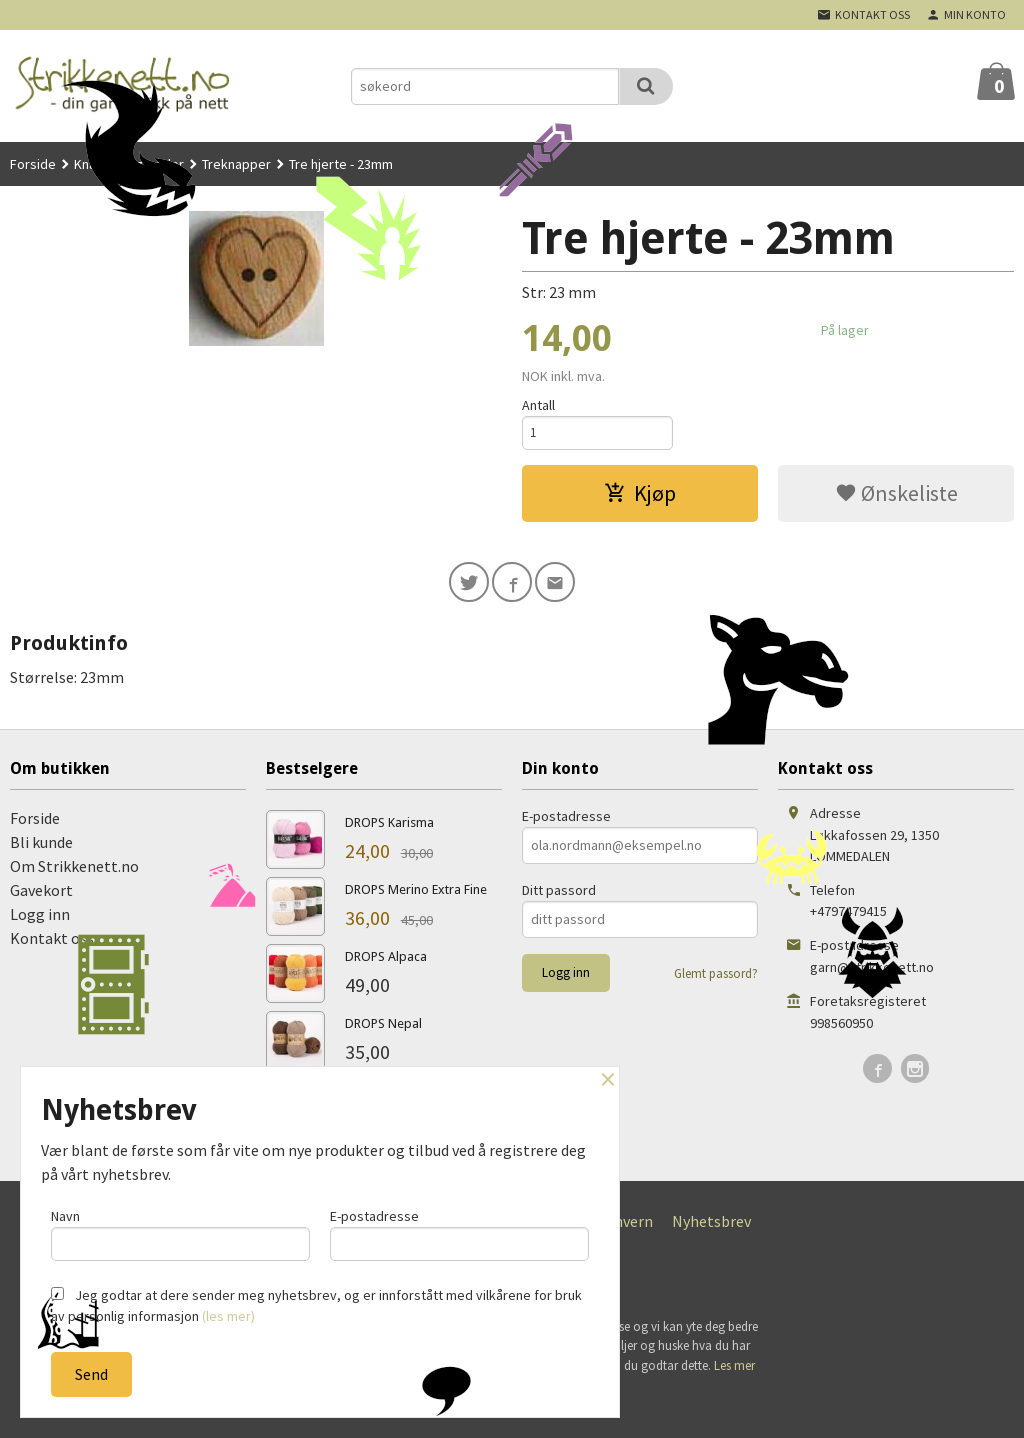 The image size is (1024, 1438). What do you see at coordinates (68, 1319) in the screenshot?
I see `sea monster encounter or kraken attack event` at bounding box center [68, 1319].